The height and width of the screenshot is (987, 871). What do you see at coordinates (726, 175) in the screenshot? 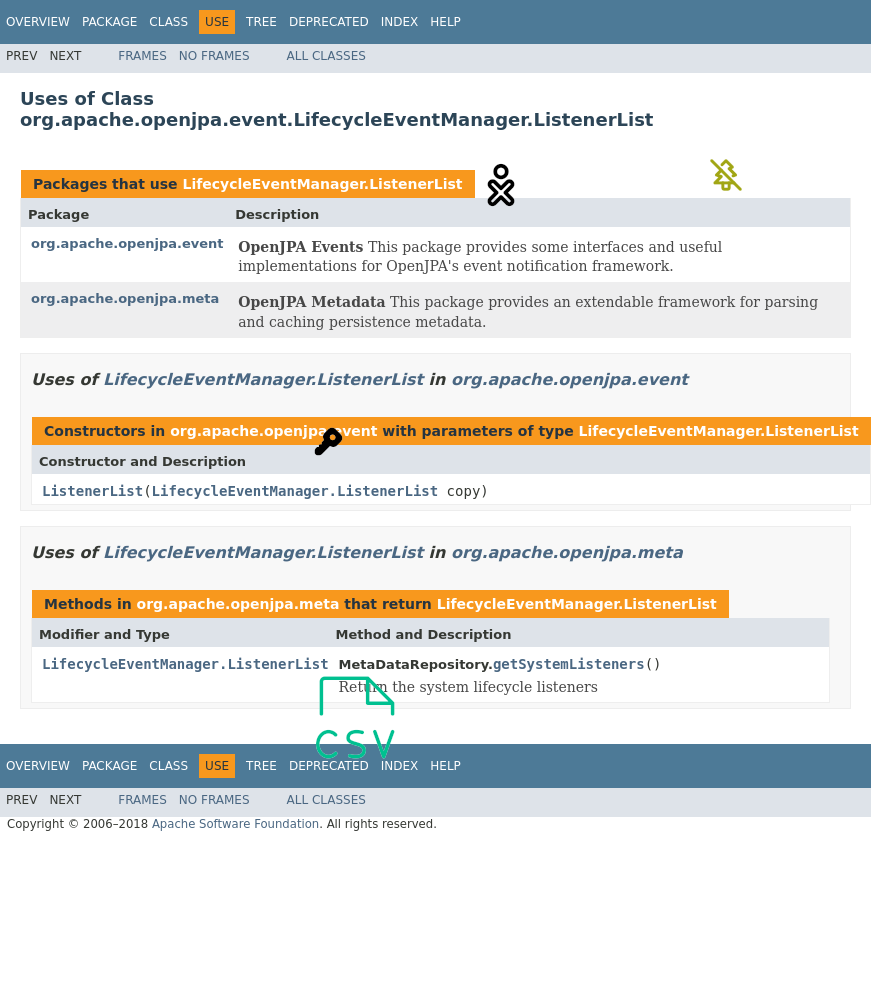
I see `disable holiday or seasonal theme` at bounding box center [726, 175].